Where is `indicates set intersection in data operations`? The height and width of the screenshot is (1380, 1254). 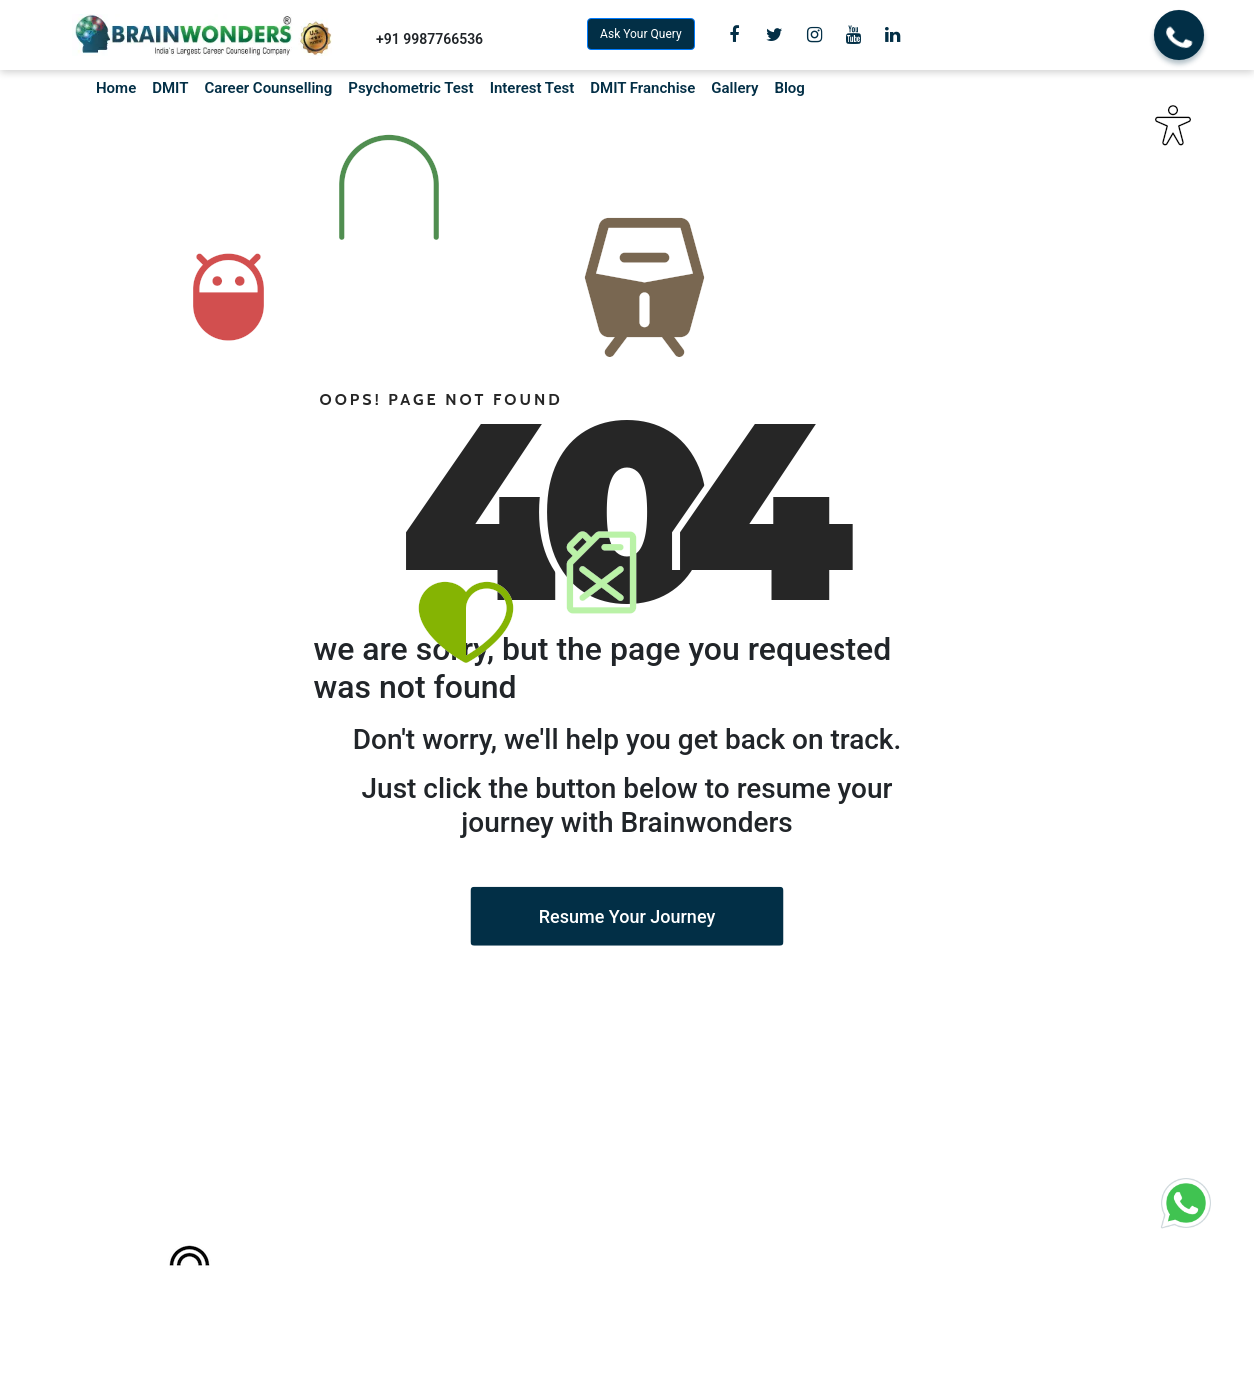 indicates set intersection in data operations is located at coordinates (389, 190).